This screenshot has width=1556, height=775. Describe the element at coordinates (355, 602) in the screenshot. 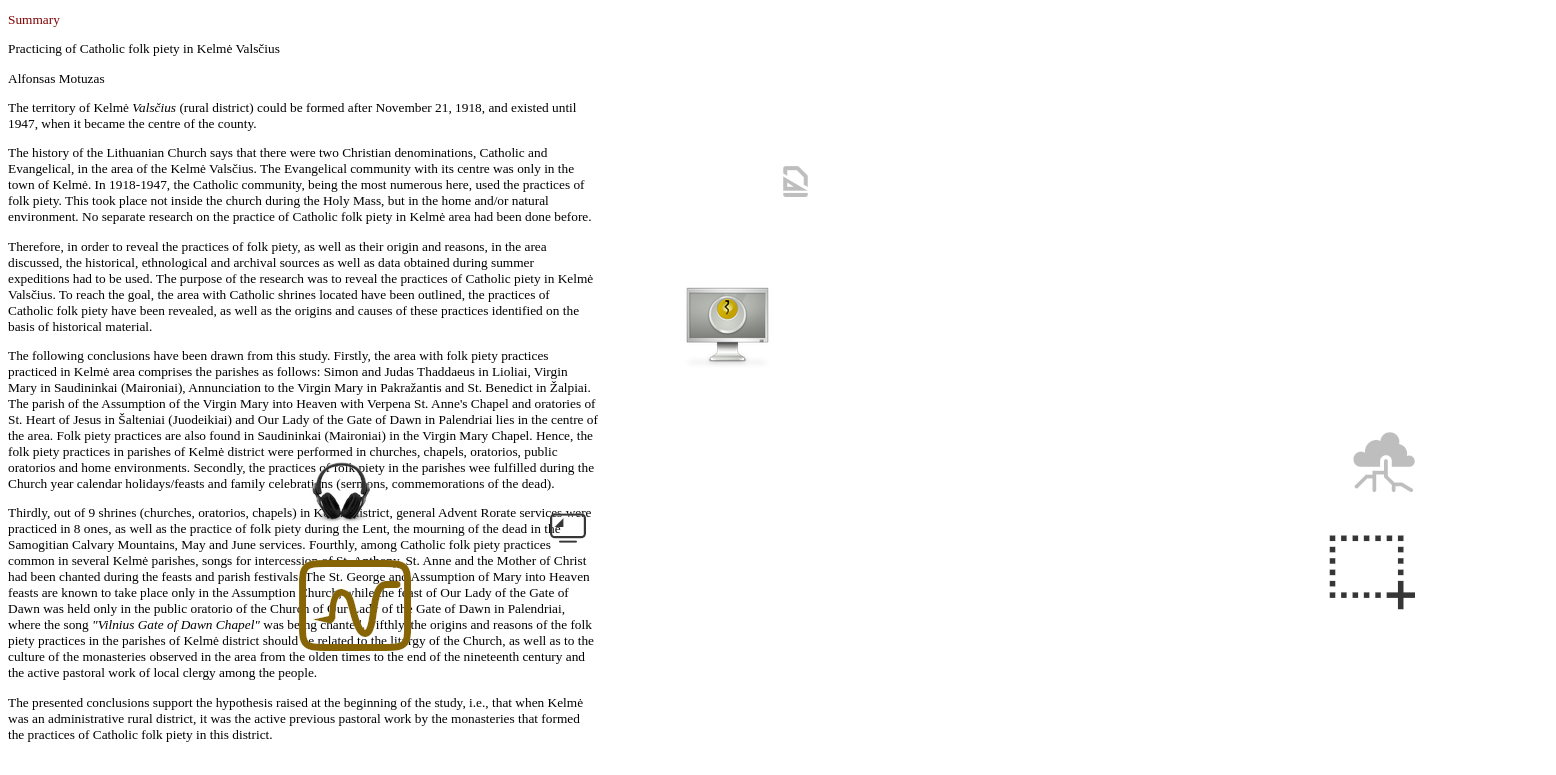

I see `view system resource usage and performance metrics` at that location.